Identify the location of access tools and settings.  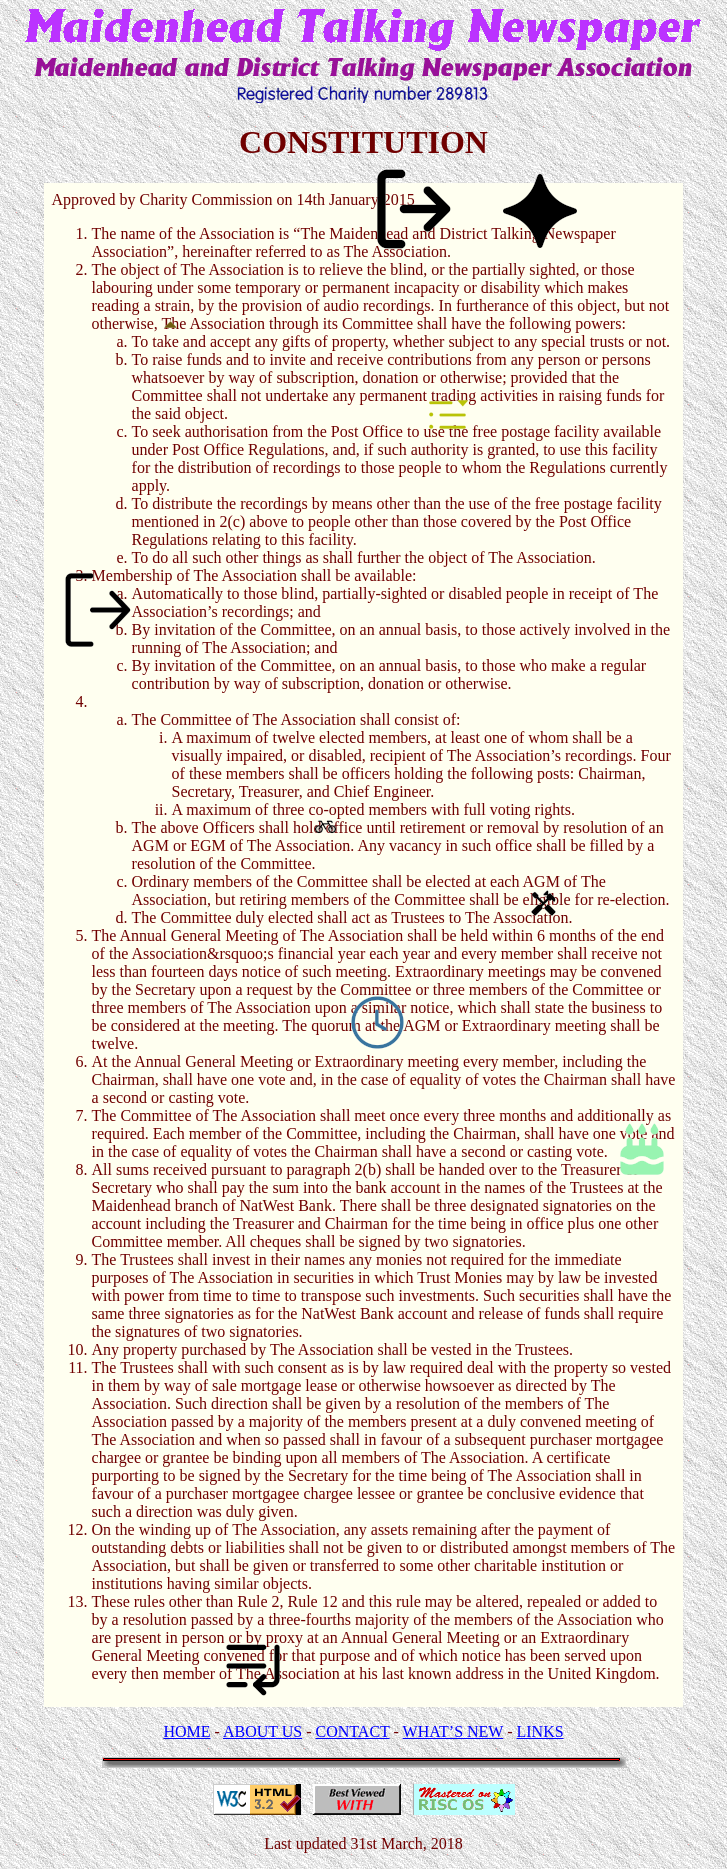
(543, 903).